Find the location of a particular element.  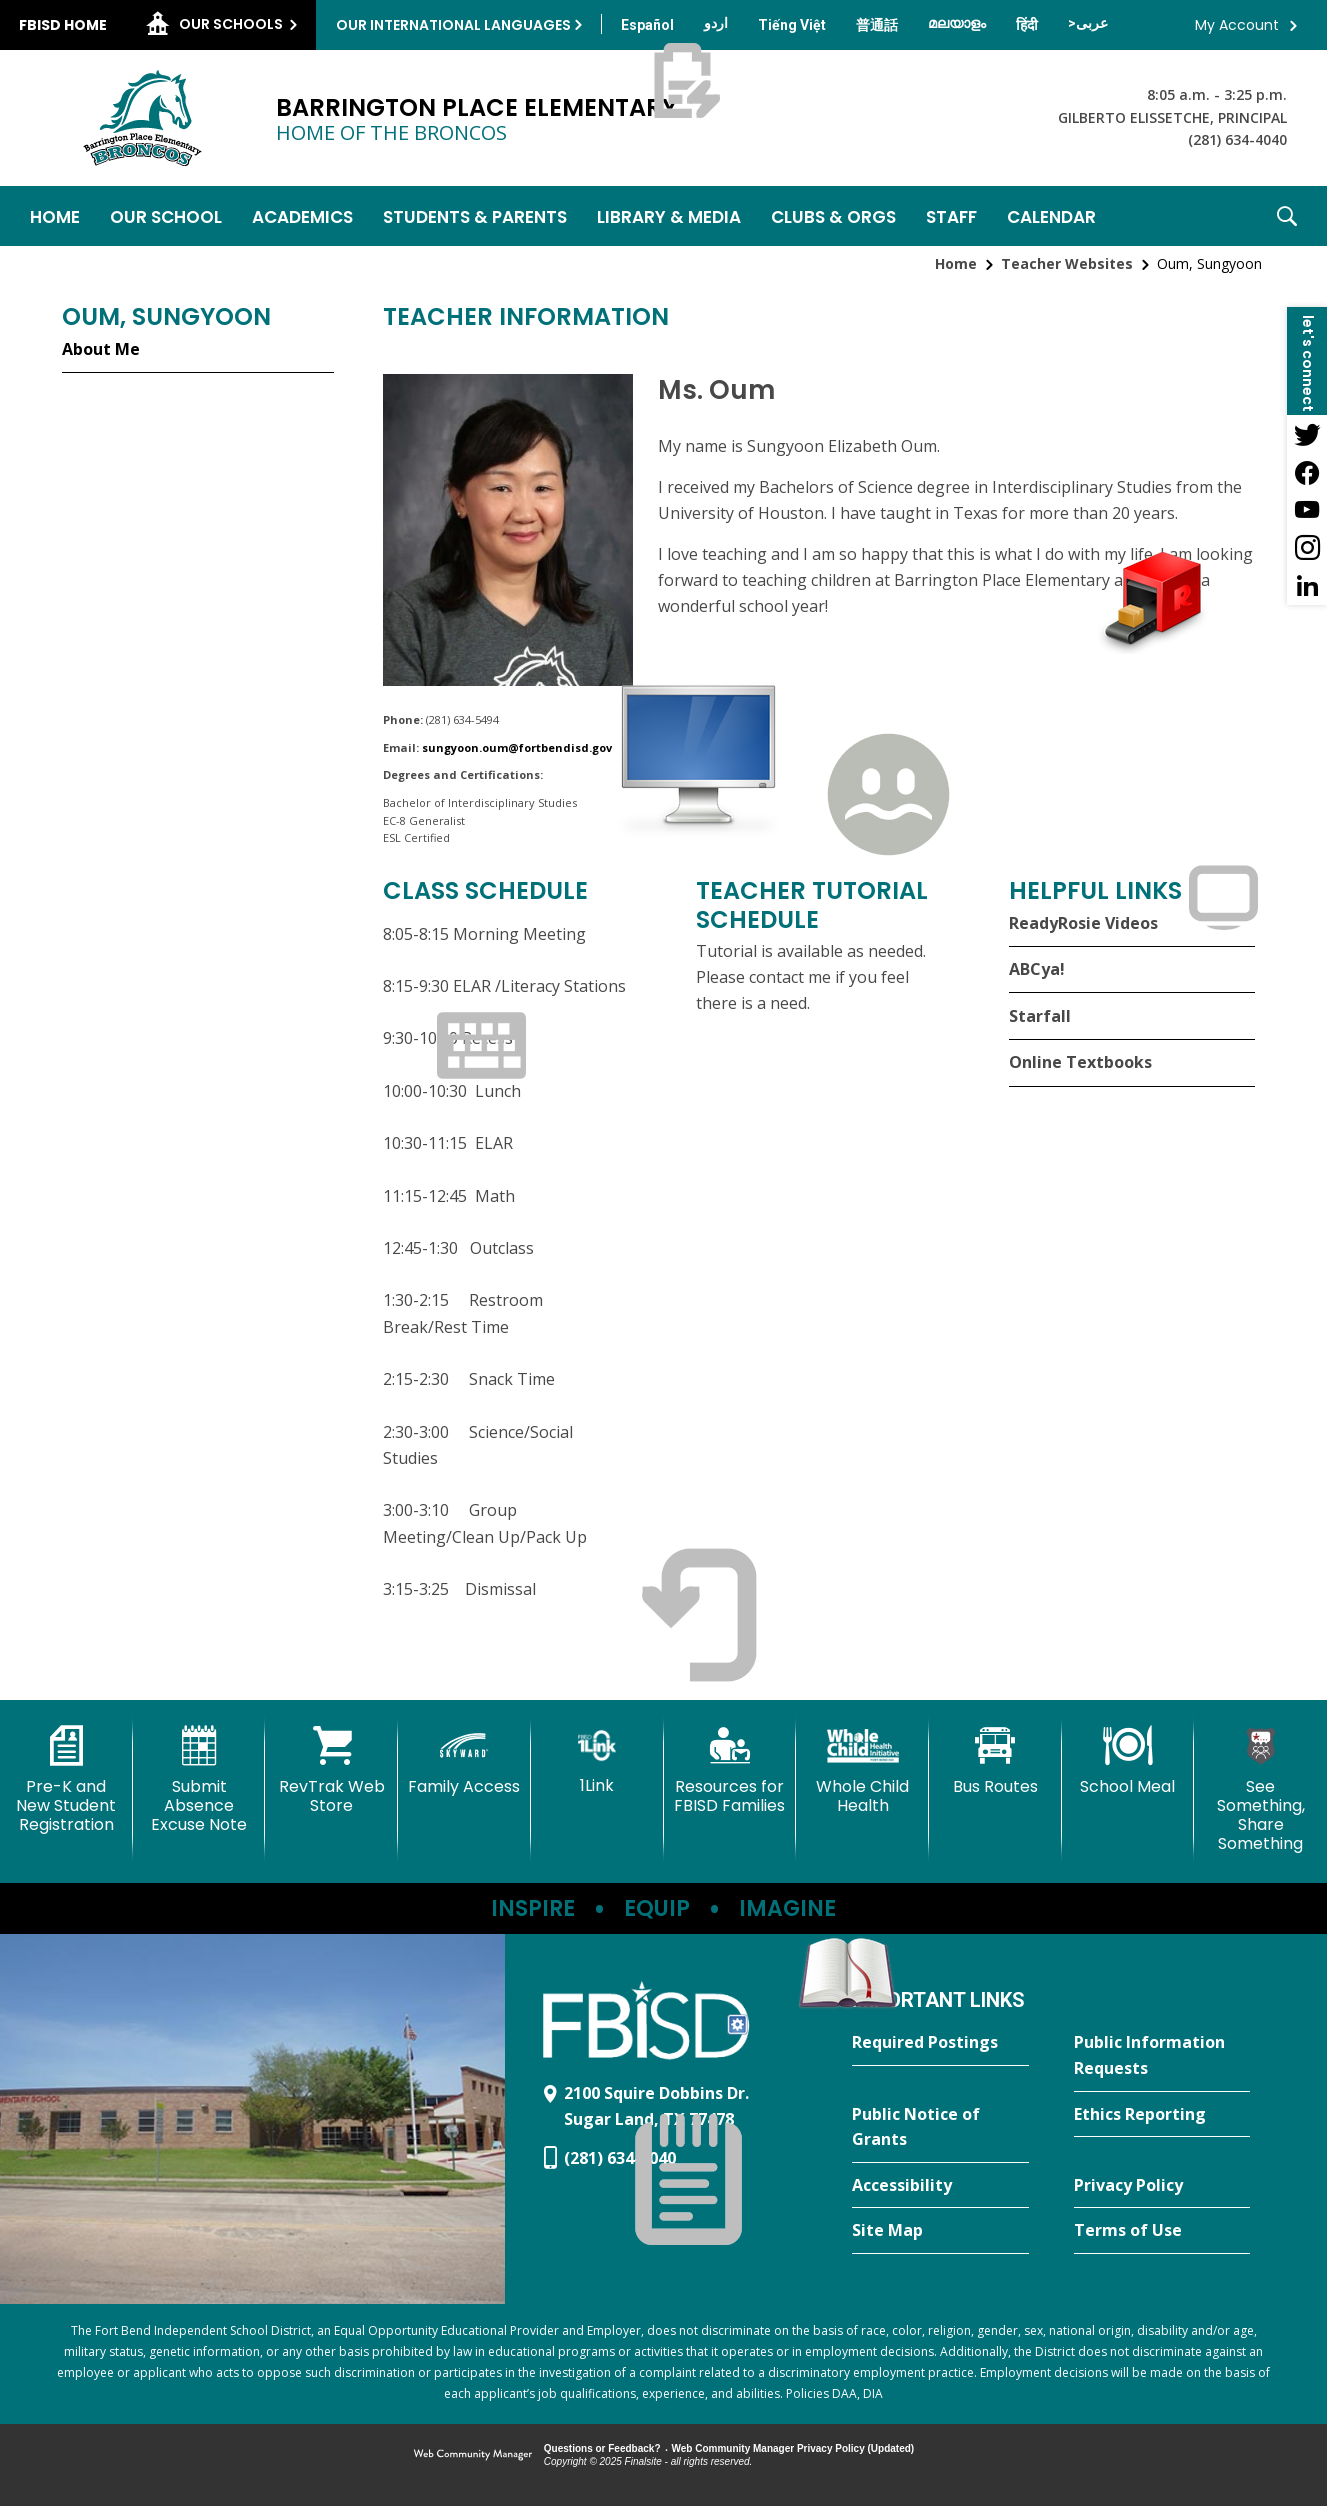

display or monitor settings is located at coordinates (1223, 895).